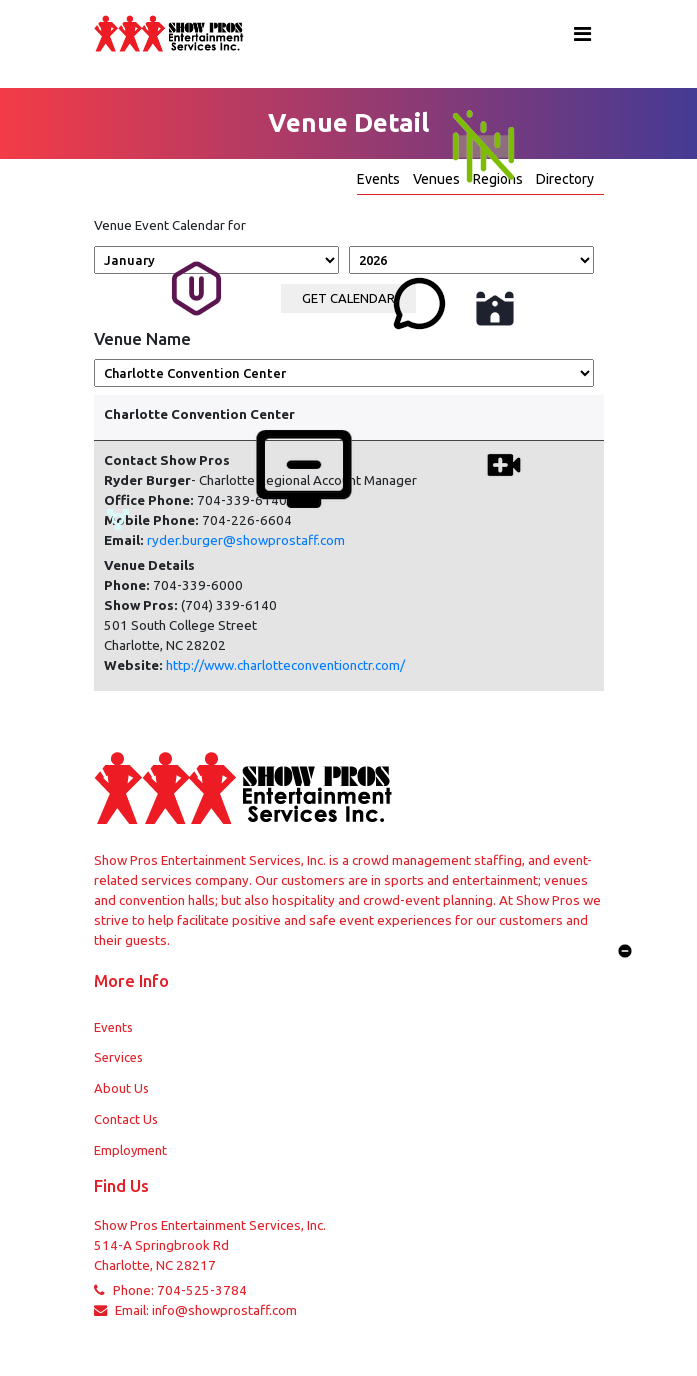  What do you see at coordinates (504, 465) in the screenshot?
I see `start a new video call` at bounding box center [504, 465].